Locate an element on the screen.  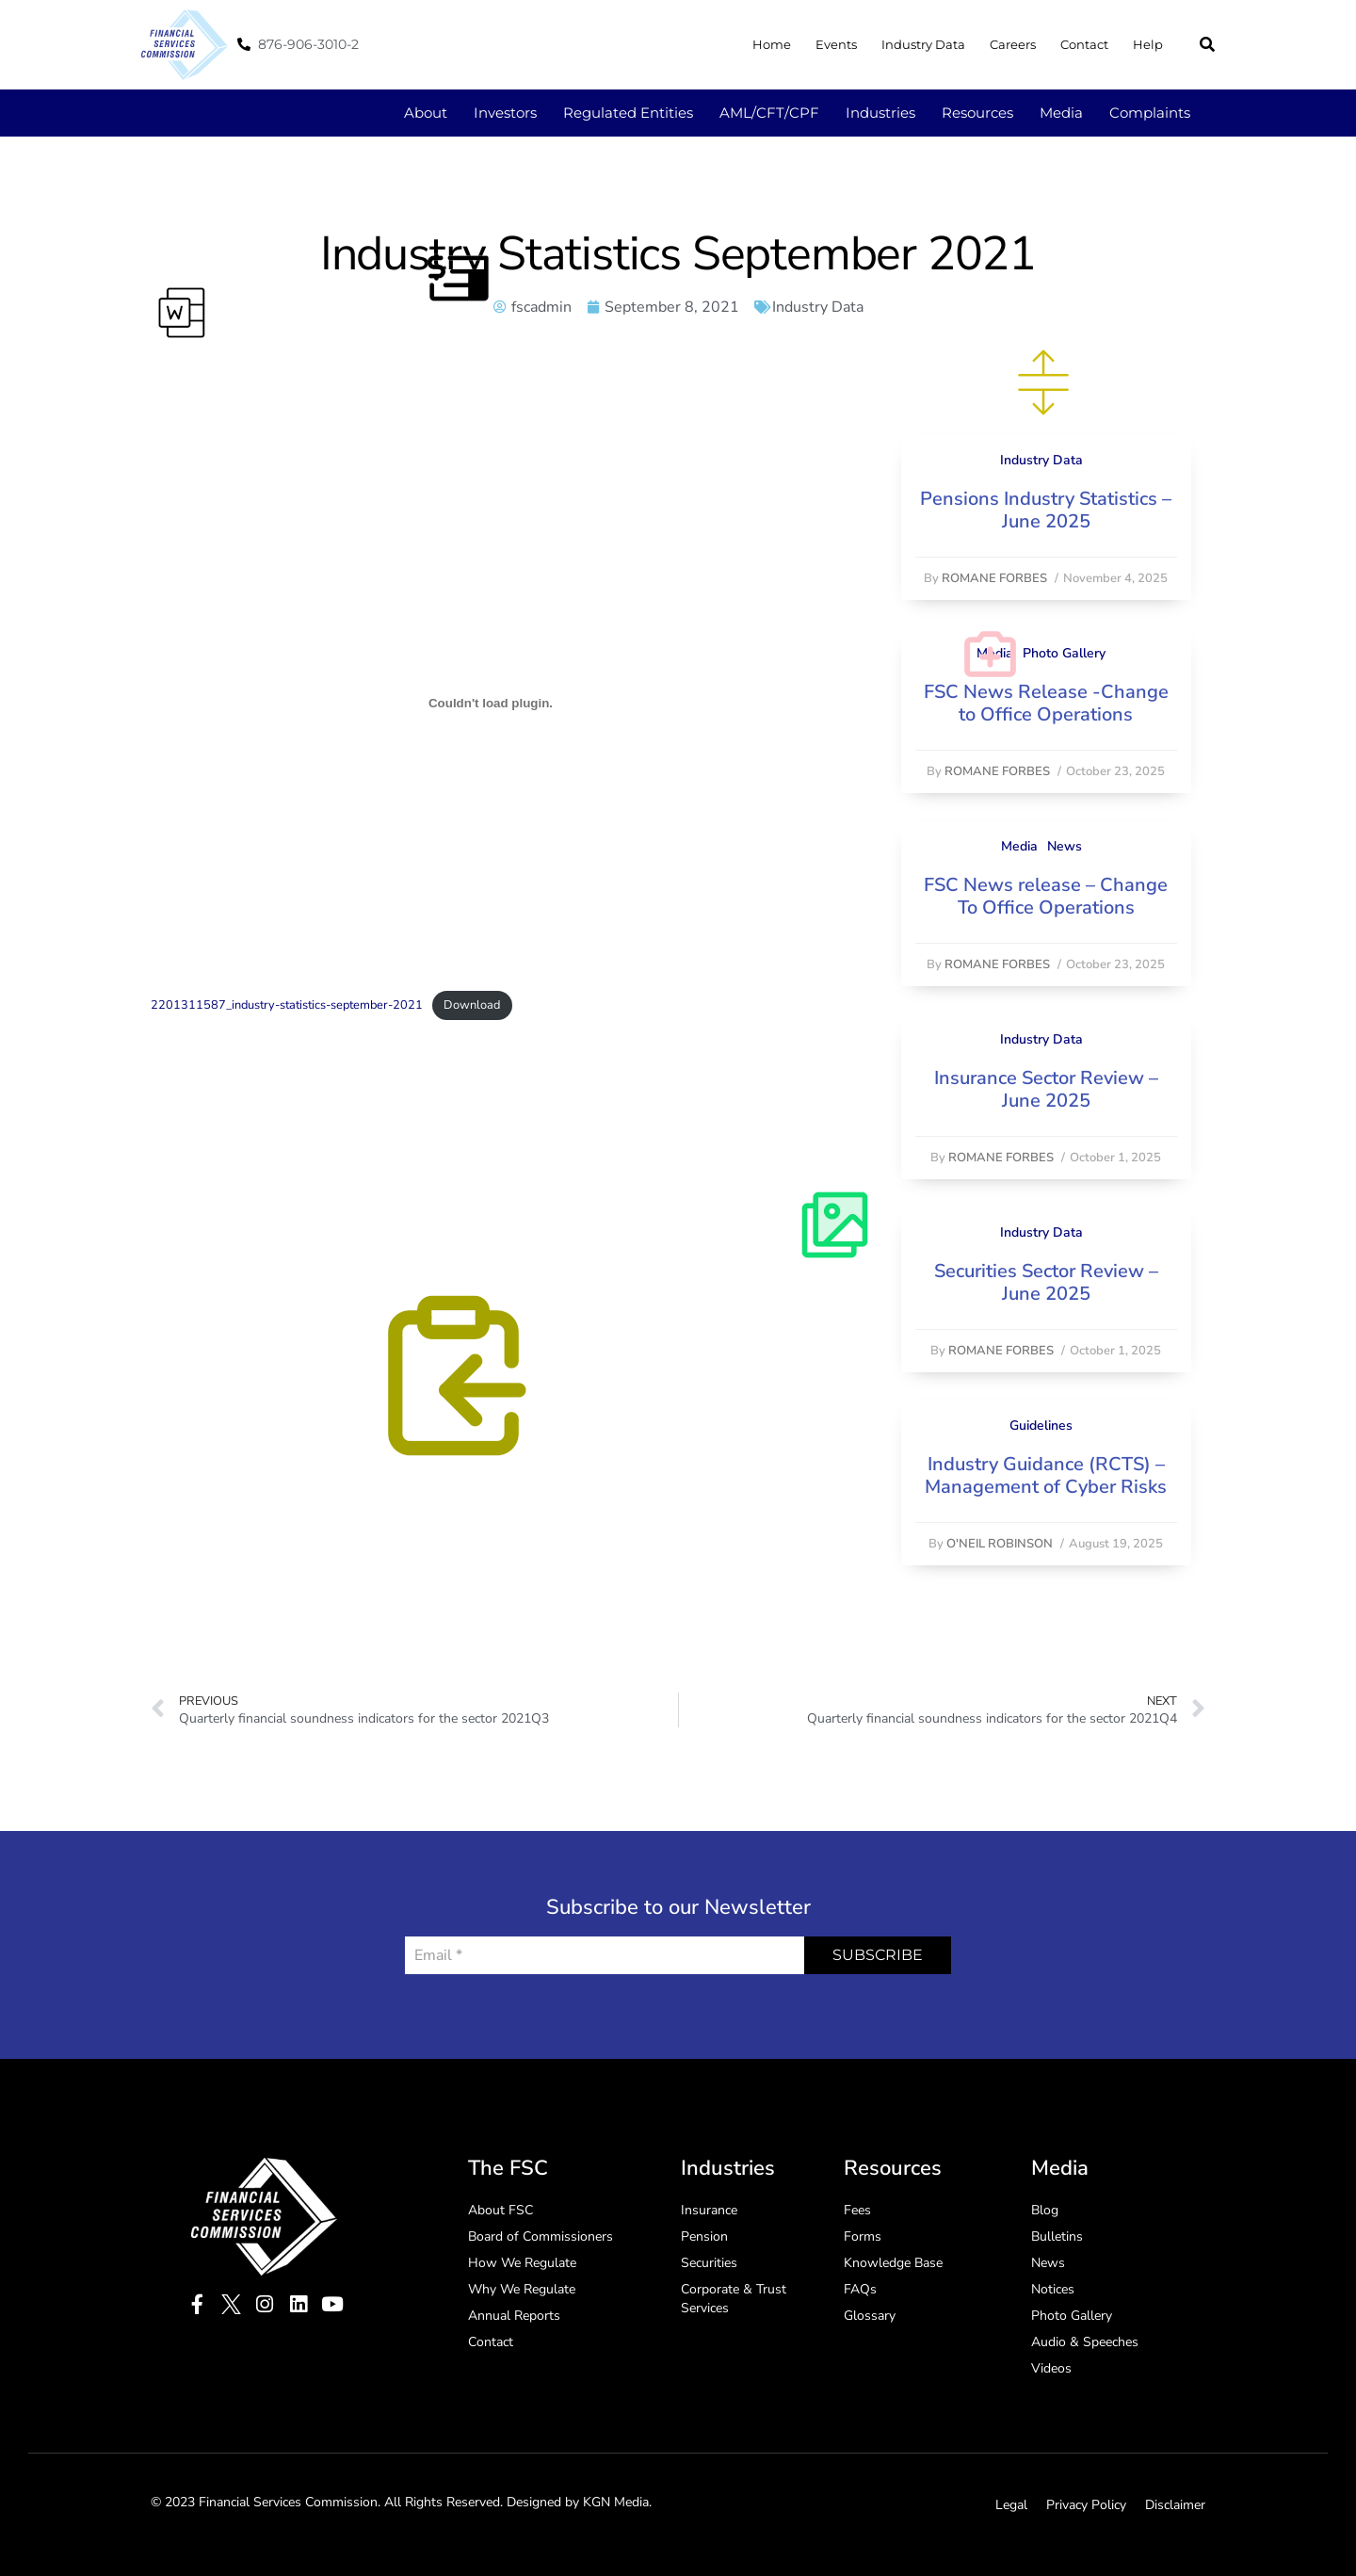
view photo gallery is located at coordinates (834, 1224).